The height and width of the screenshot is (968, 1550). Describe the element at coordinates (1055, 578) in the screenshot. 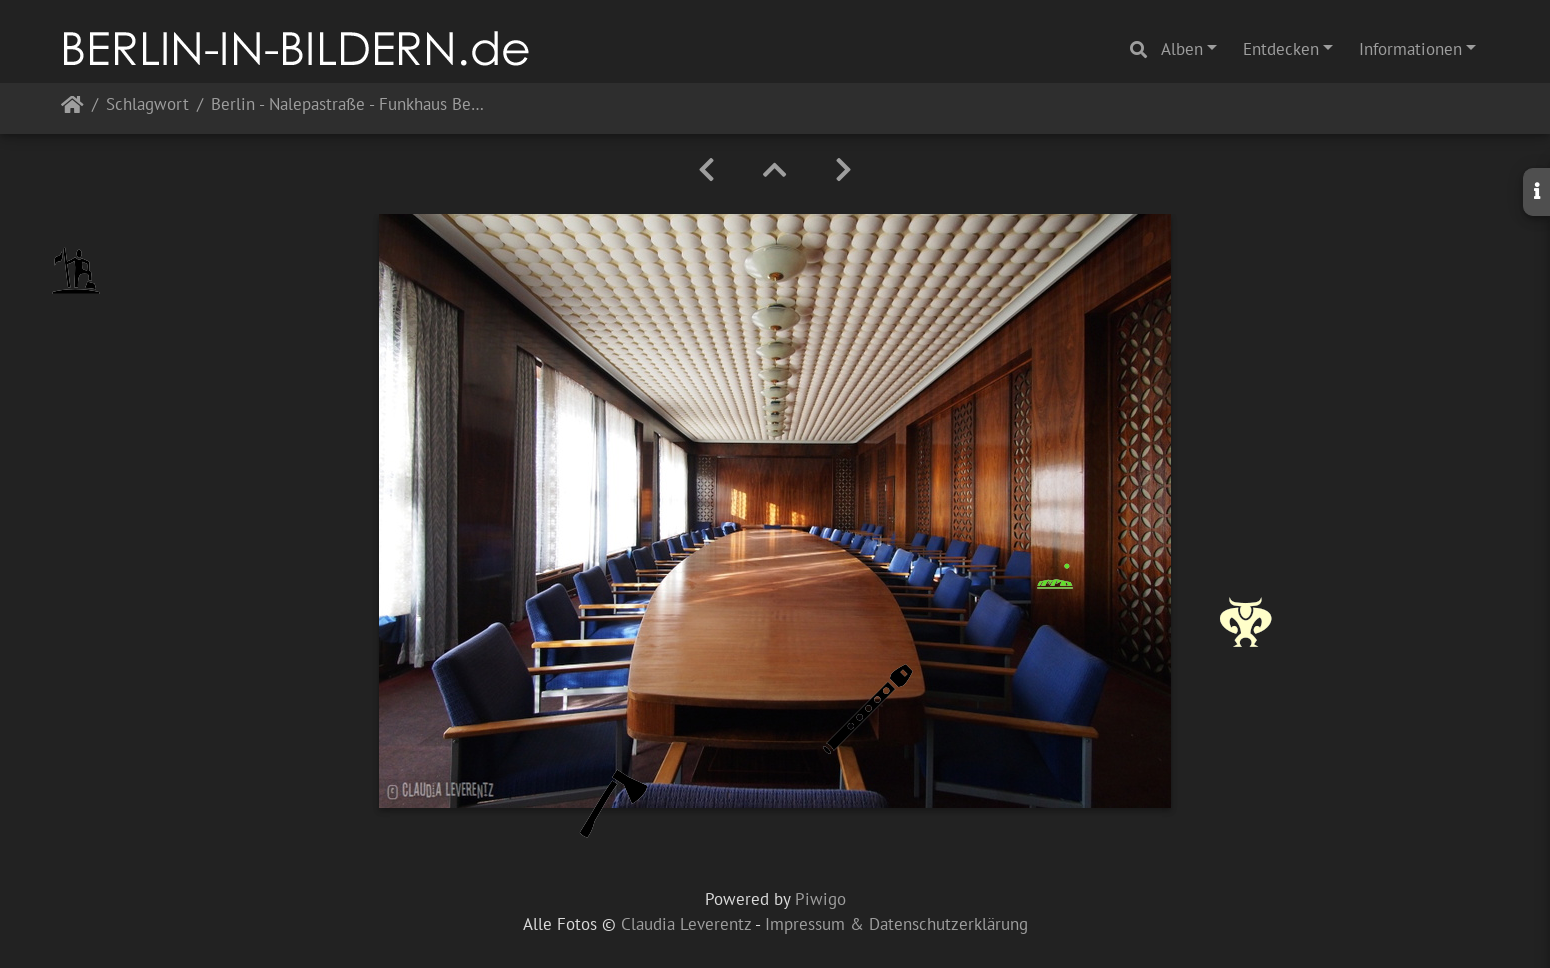

I see `uluru landmark or australian destination` at that location.